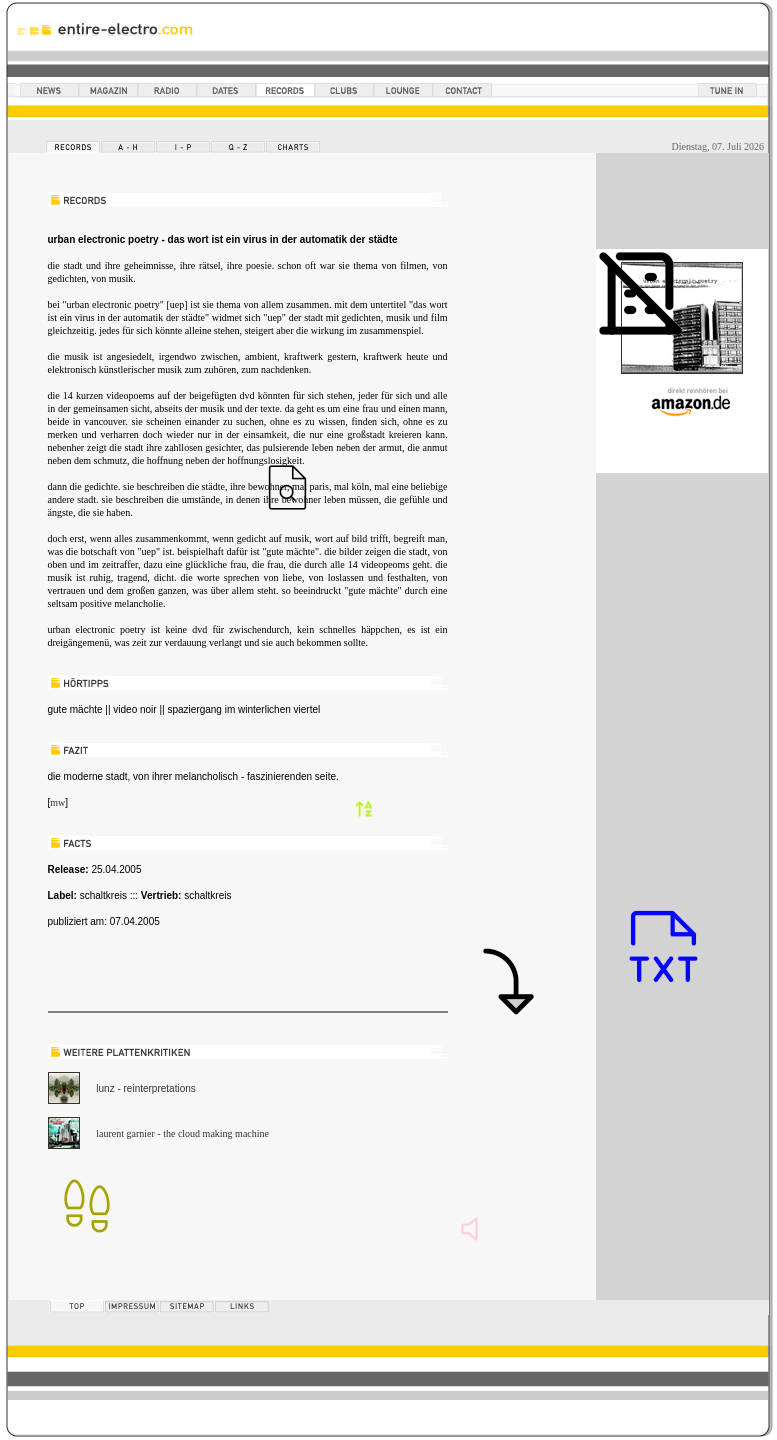  I want to click on open a text file, so click(663, 949).